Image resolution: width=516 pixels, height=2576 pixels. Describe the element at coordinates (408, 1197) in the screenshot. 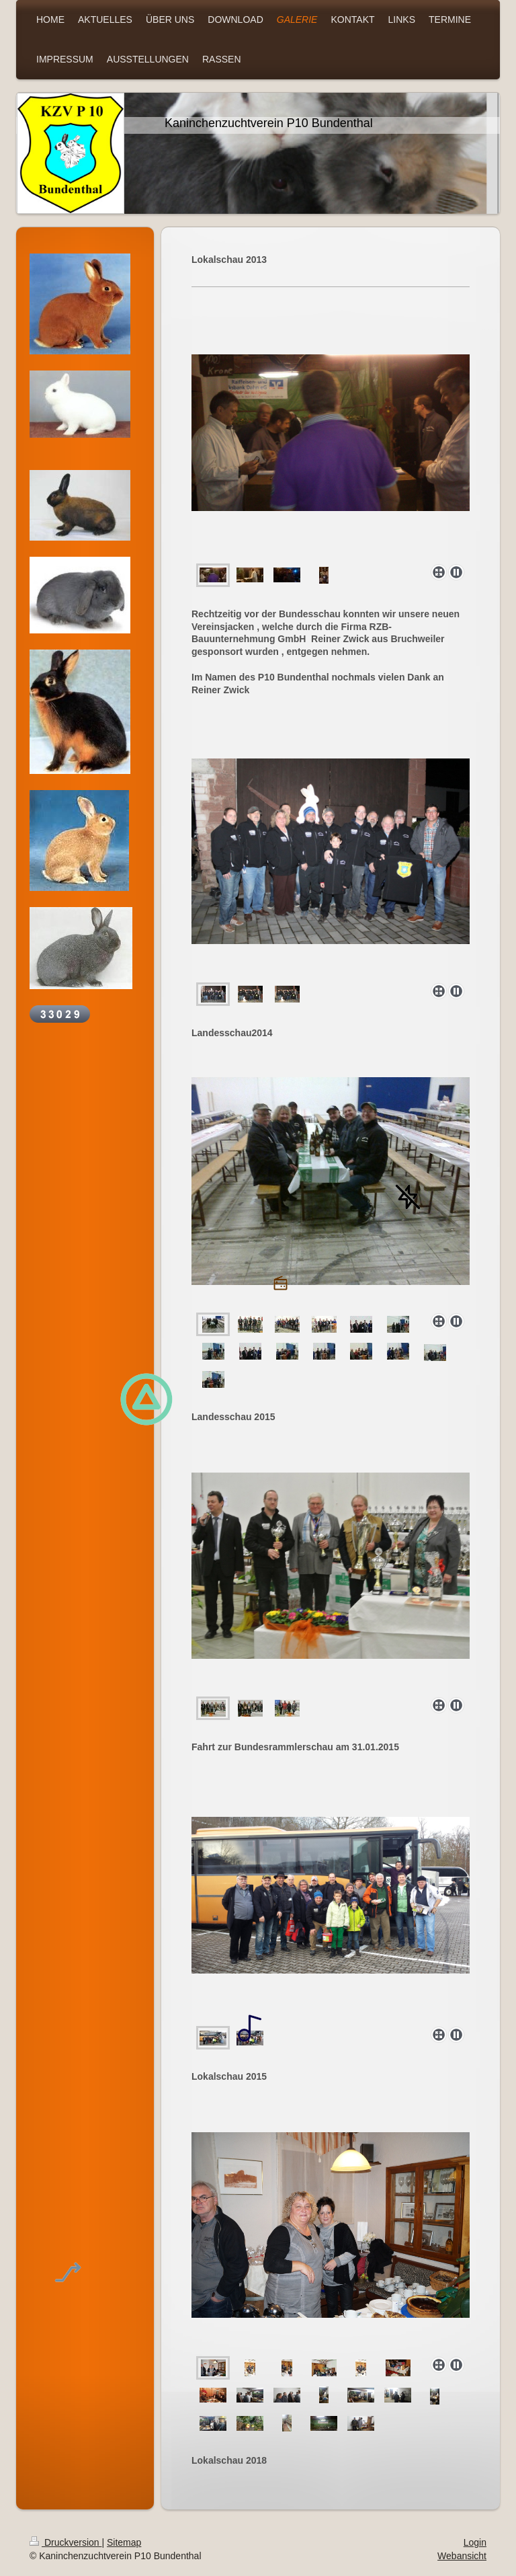

I see `disable flash mode` at that location.